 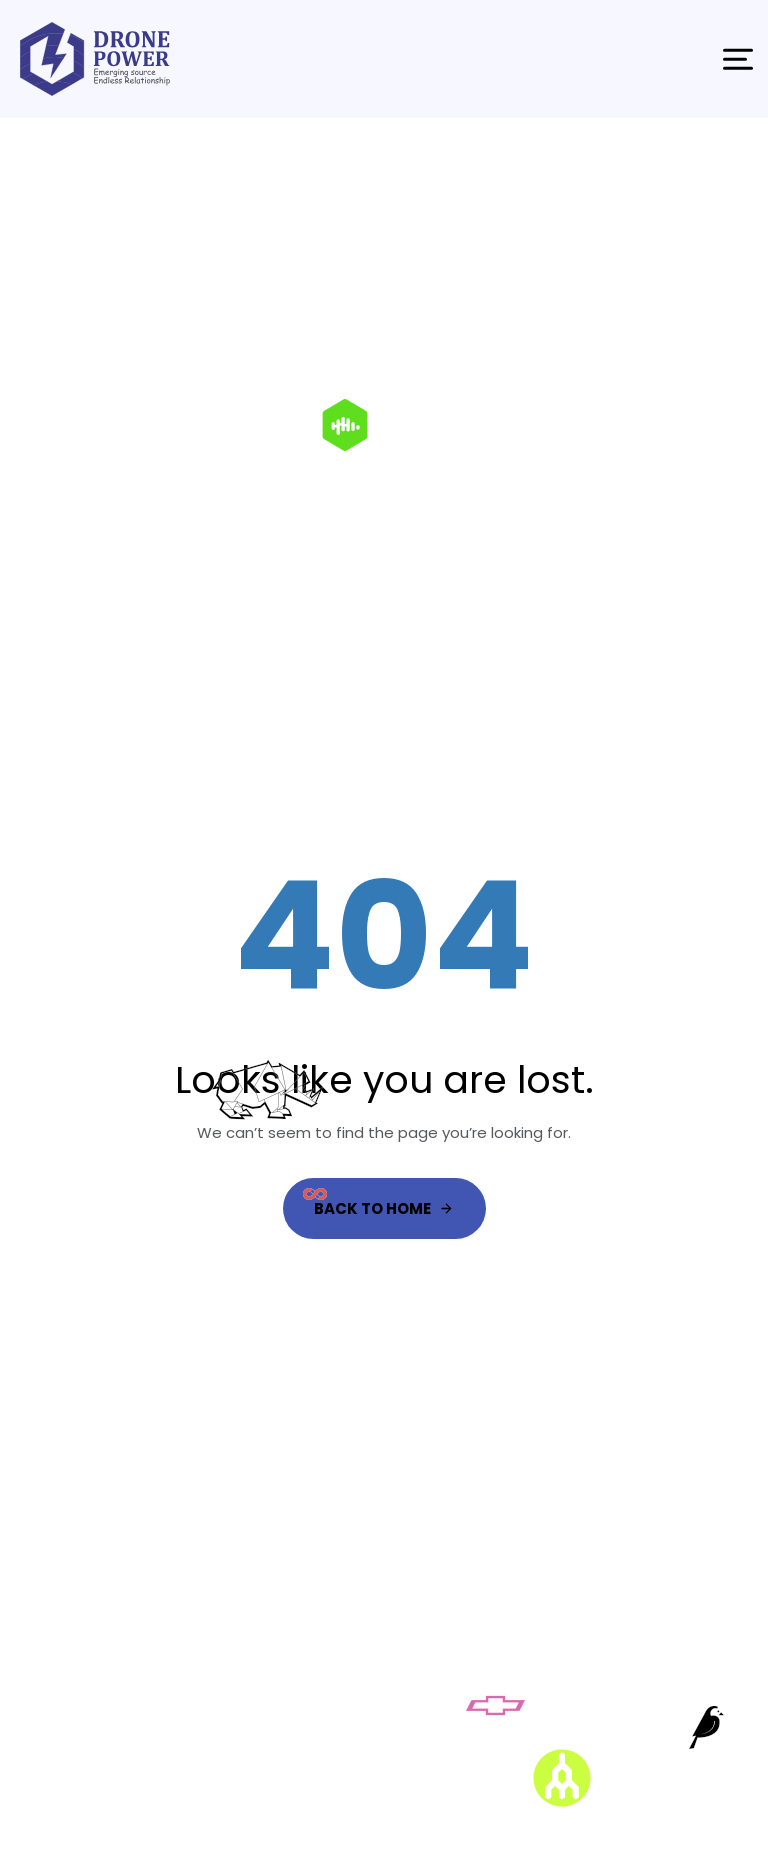 I want to click on open Apache Superset data visualization platform, so click(x=315, y=1194).